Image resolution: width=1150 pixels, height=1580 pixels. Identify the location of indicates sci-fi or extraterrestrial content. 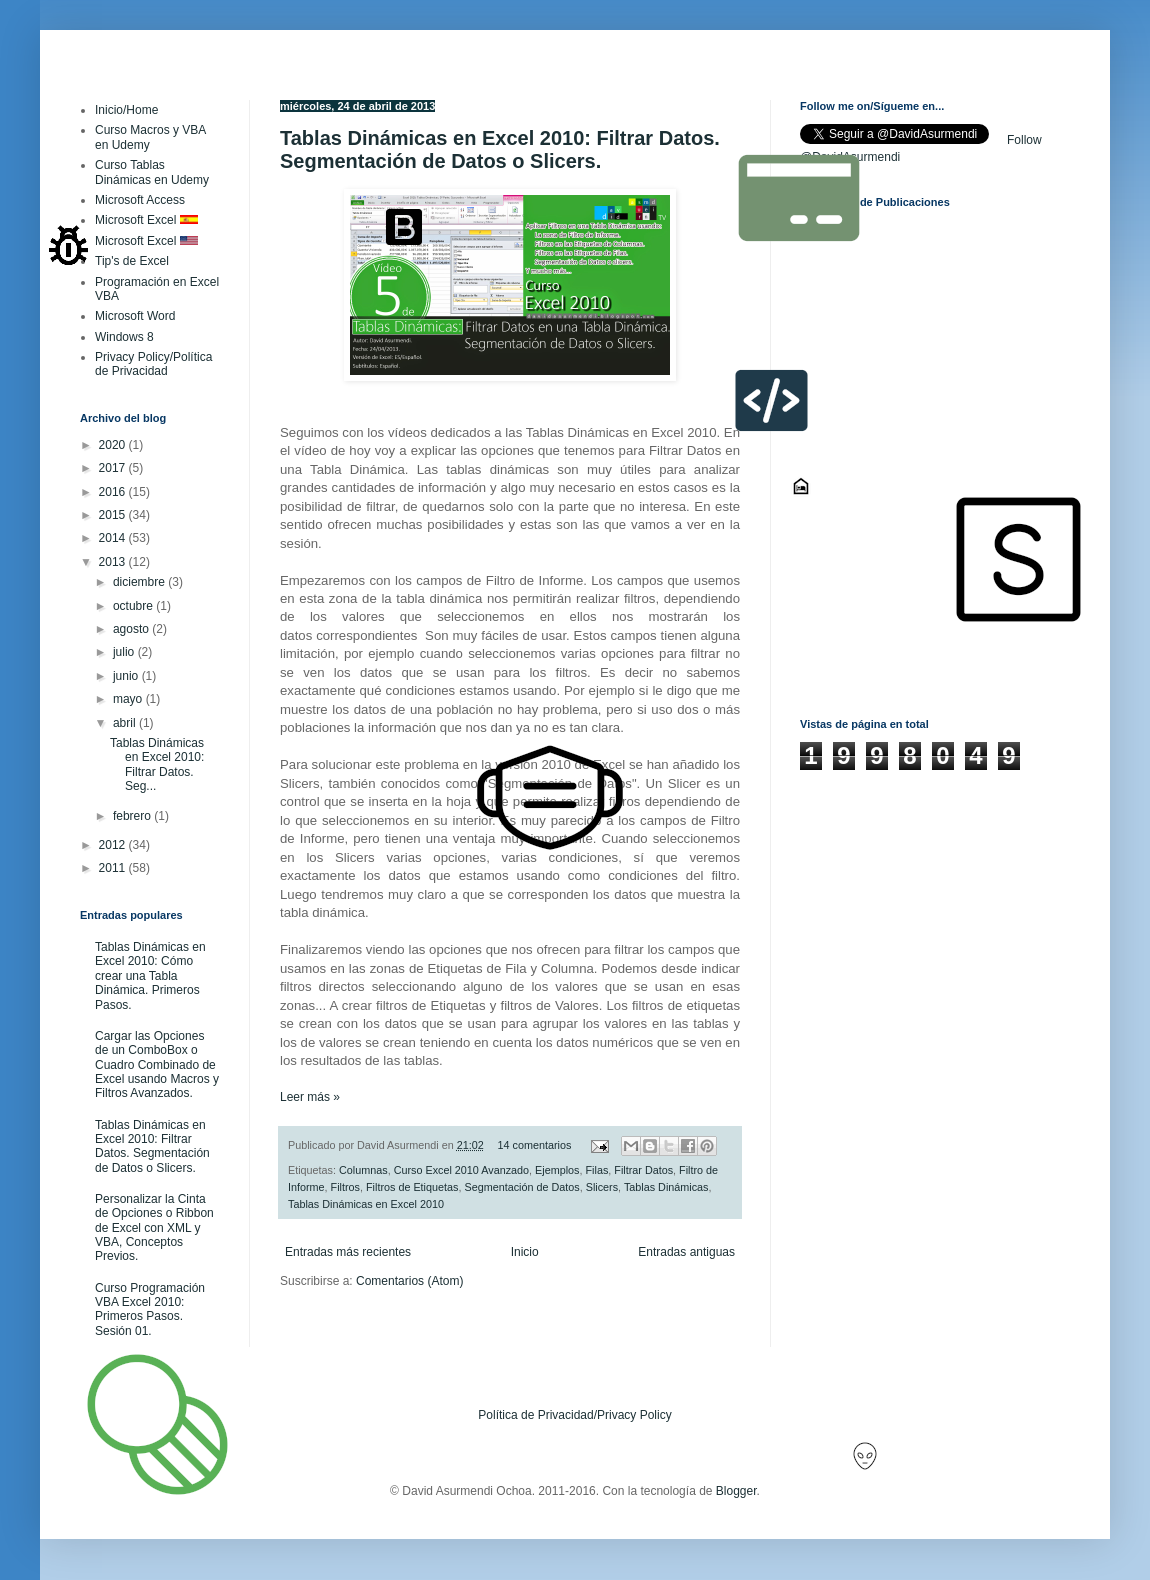
(865, 1456).